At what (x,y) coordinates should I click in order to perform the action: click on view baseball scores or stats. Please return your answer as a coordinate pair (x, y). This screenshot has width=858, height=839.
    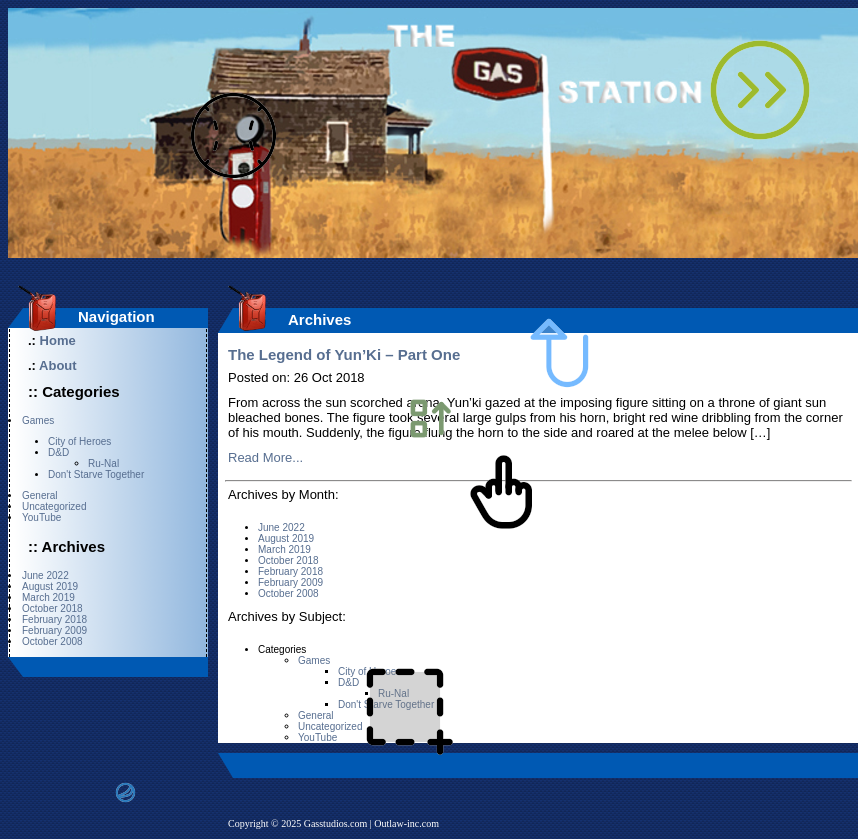
    Looking at the image, I should click on (233, 135).